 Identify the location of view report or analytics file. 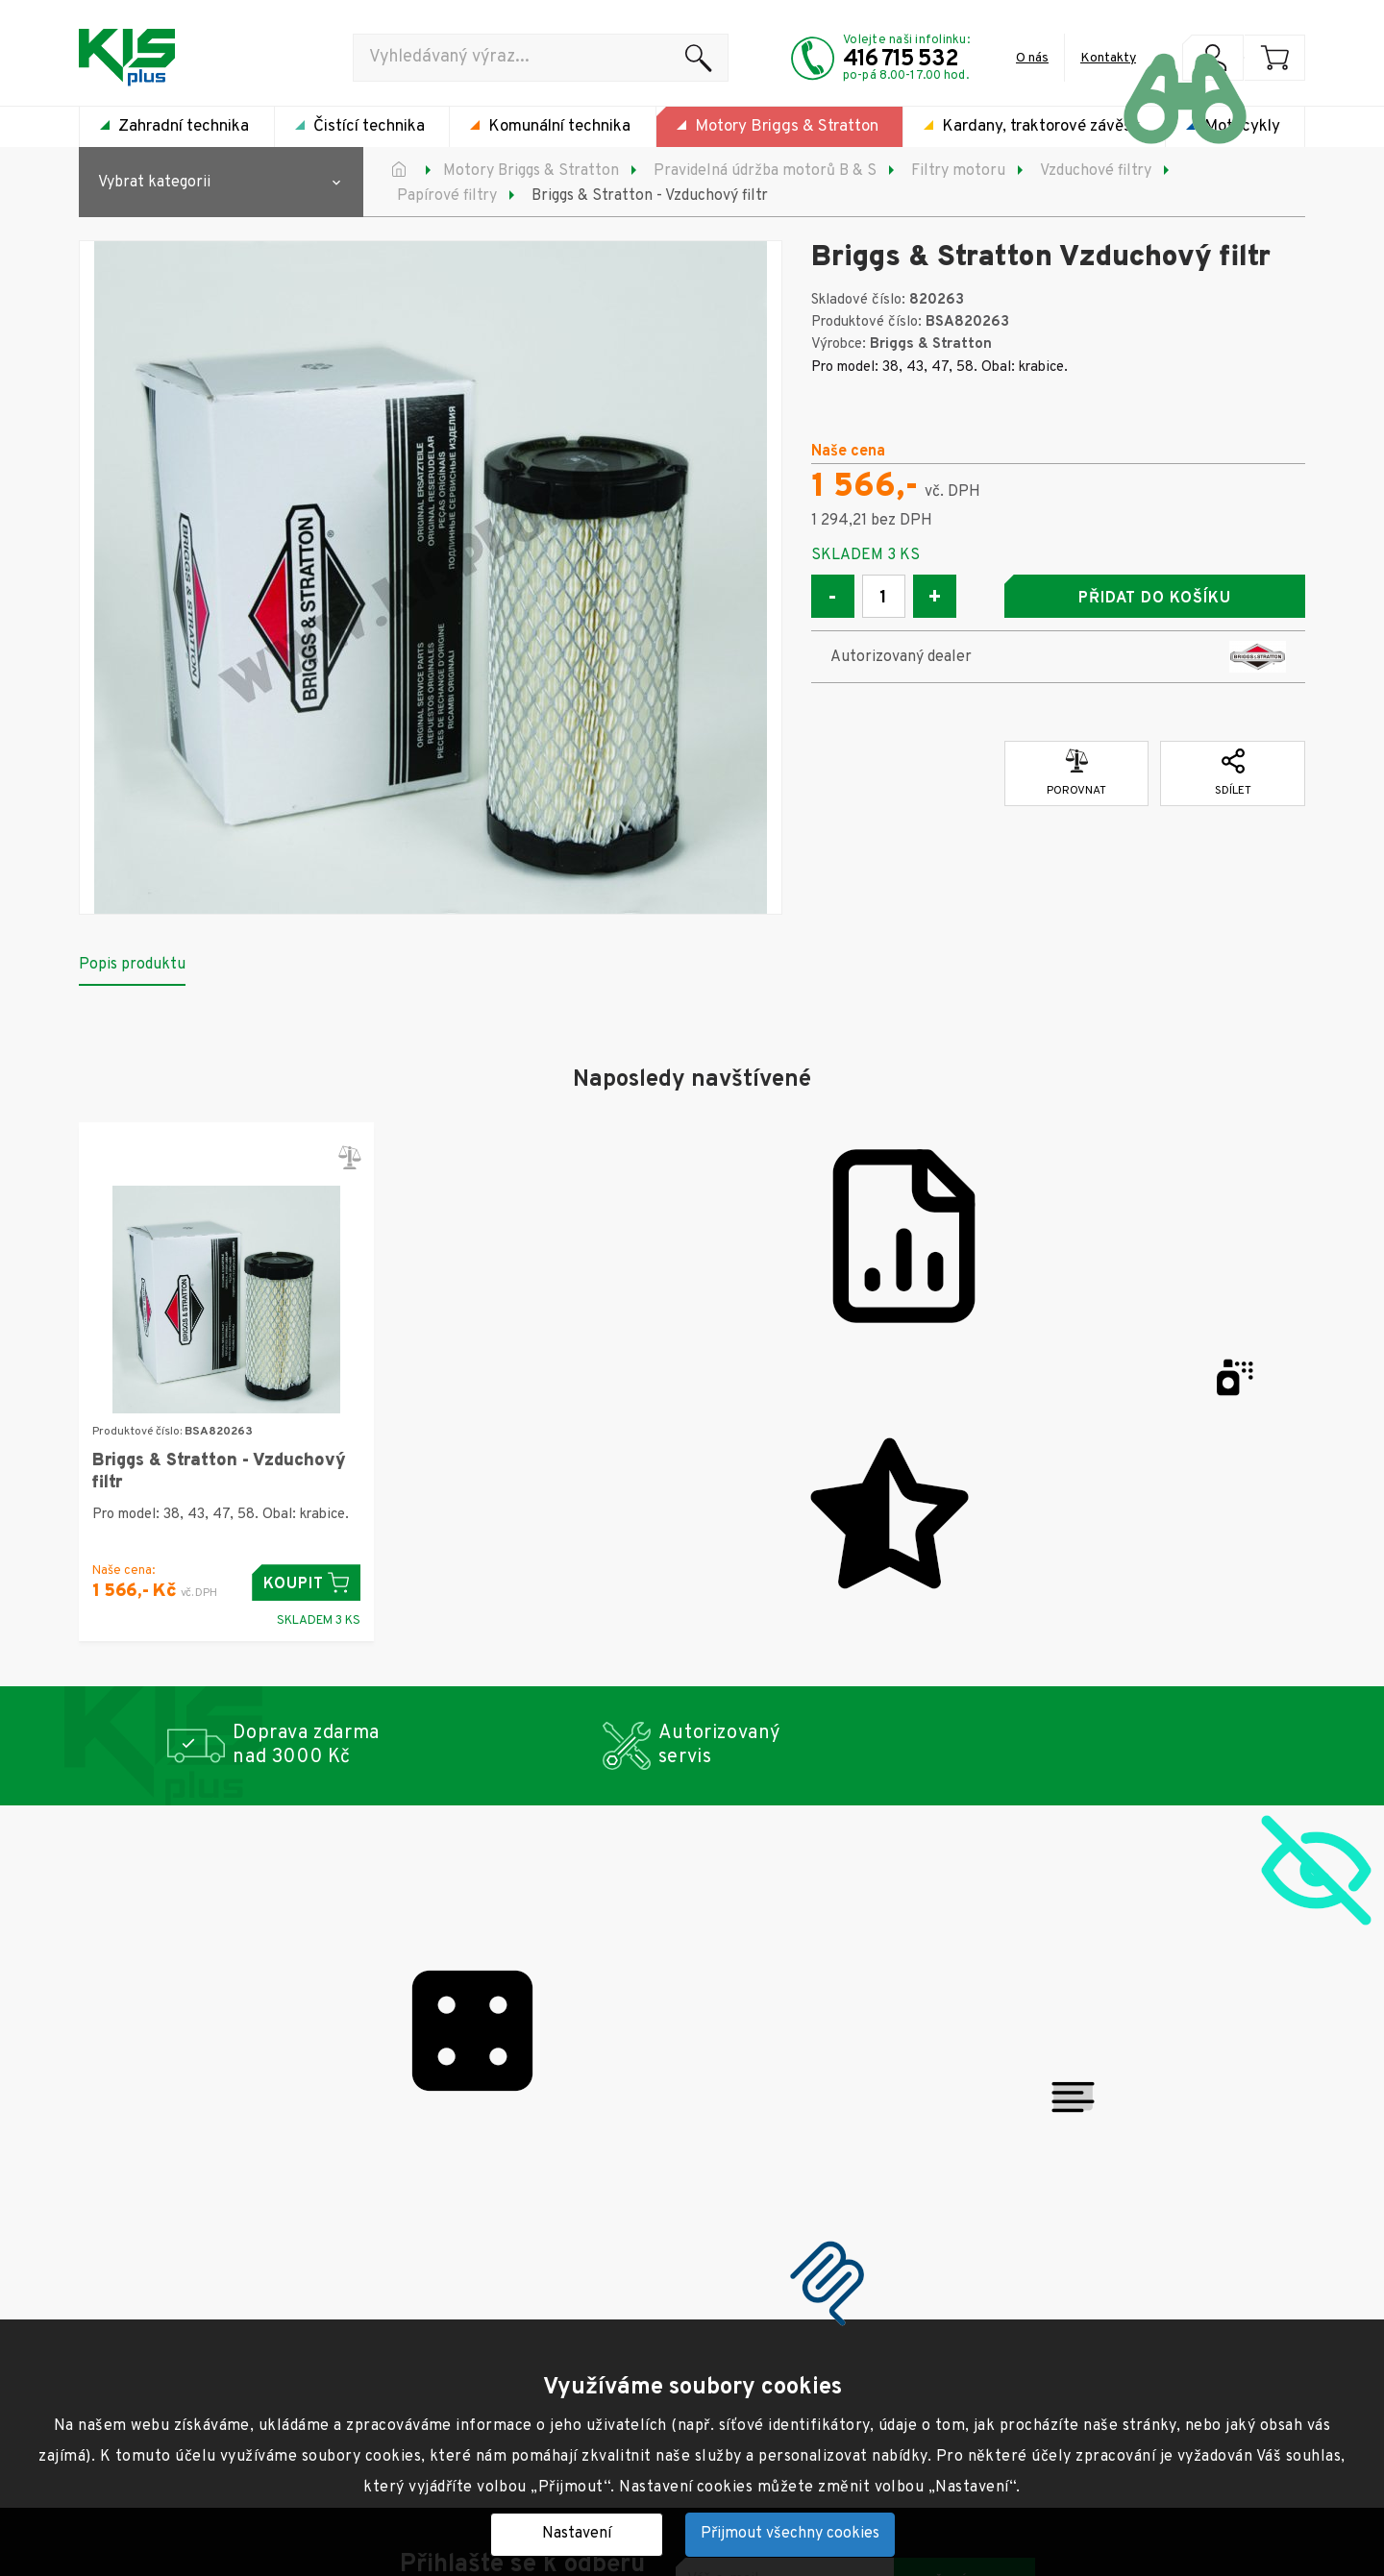
(903, 1236).